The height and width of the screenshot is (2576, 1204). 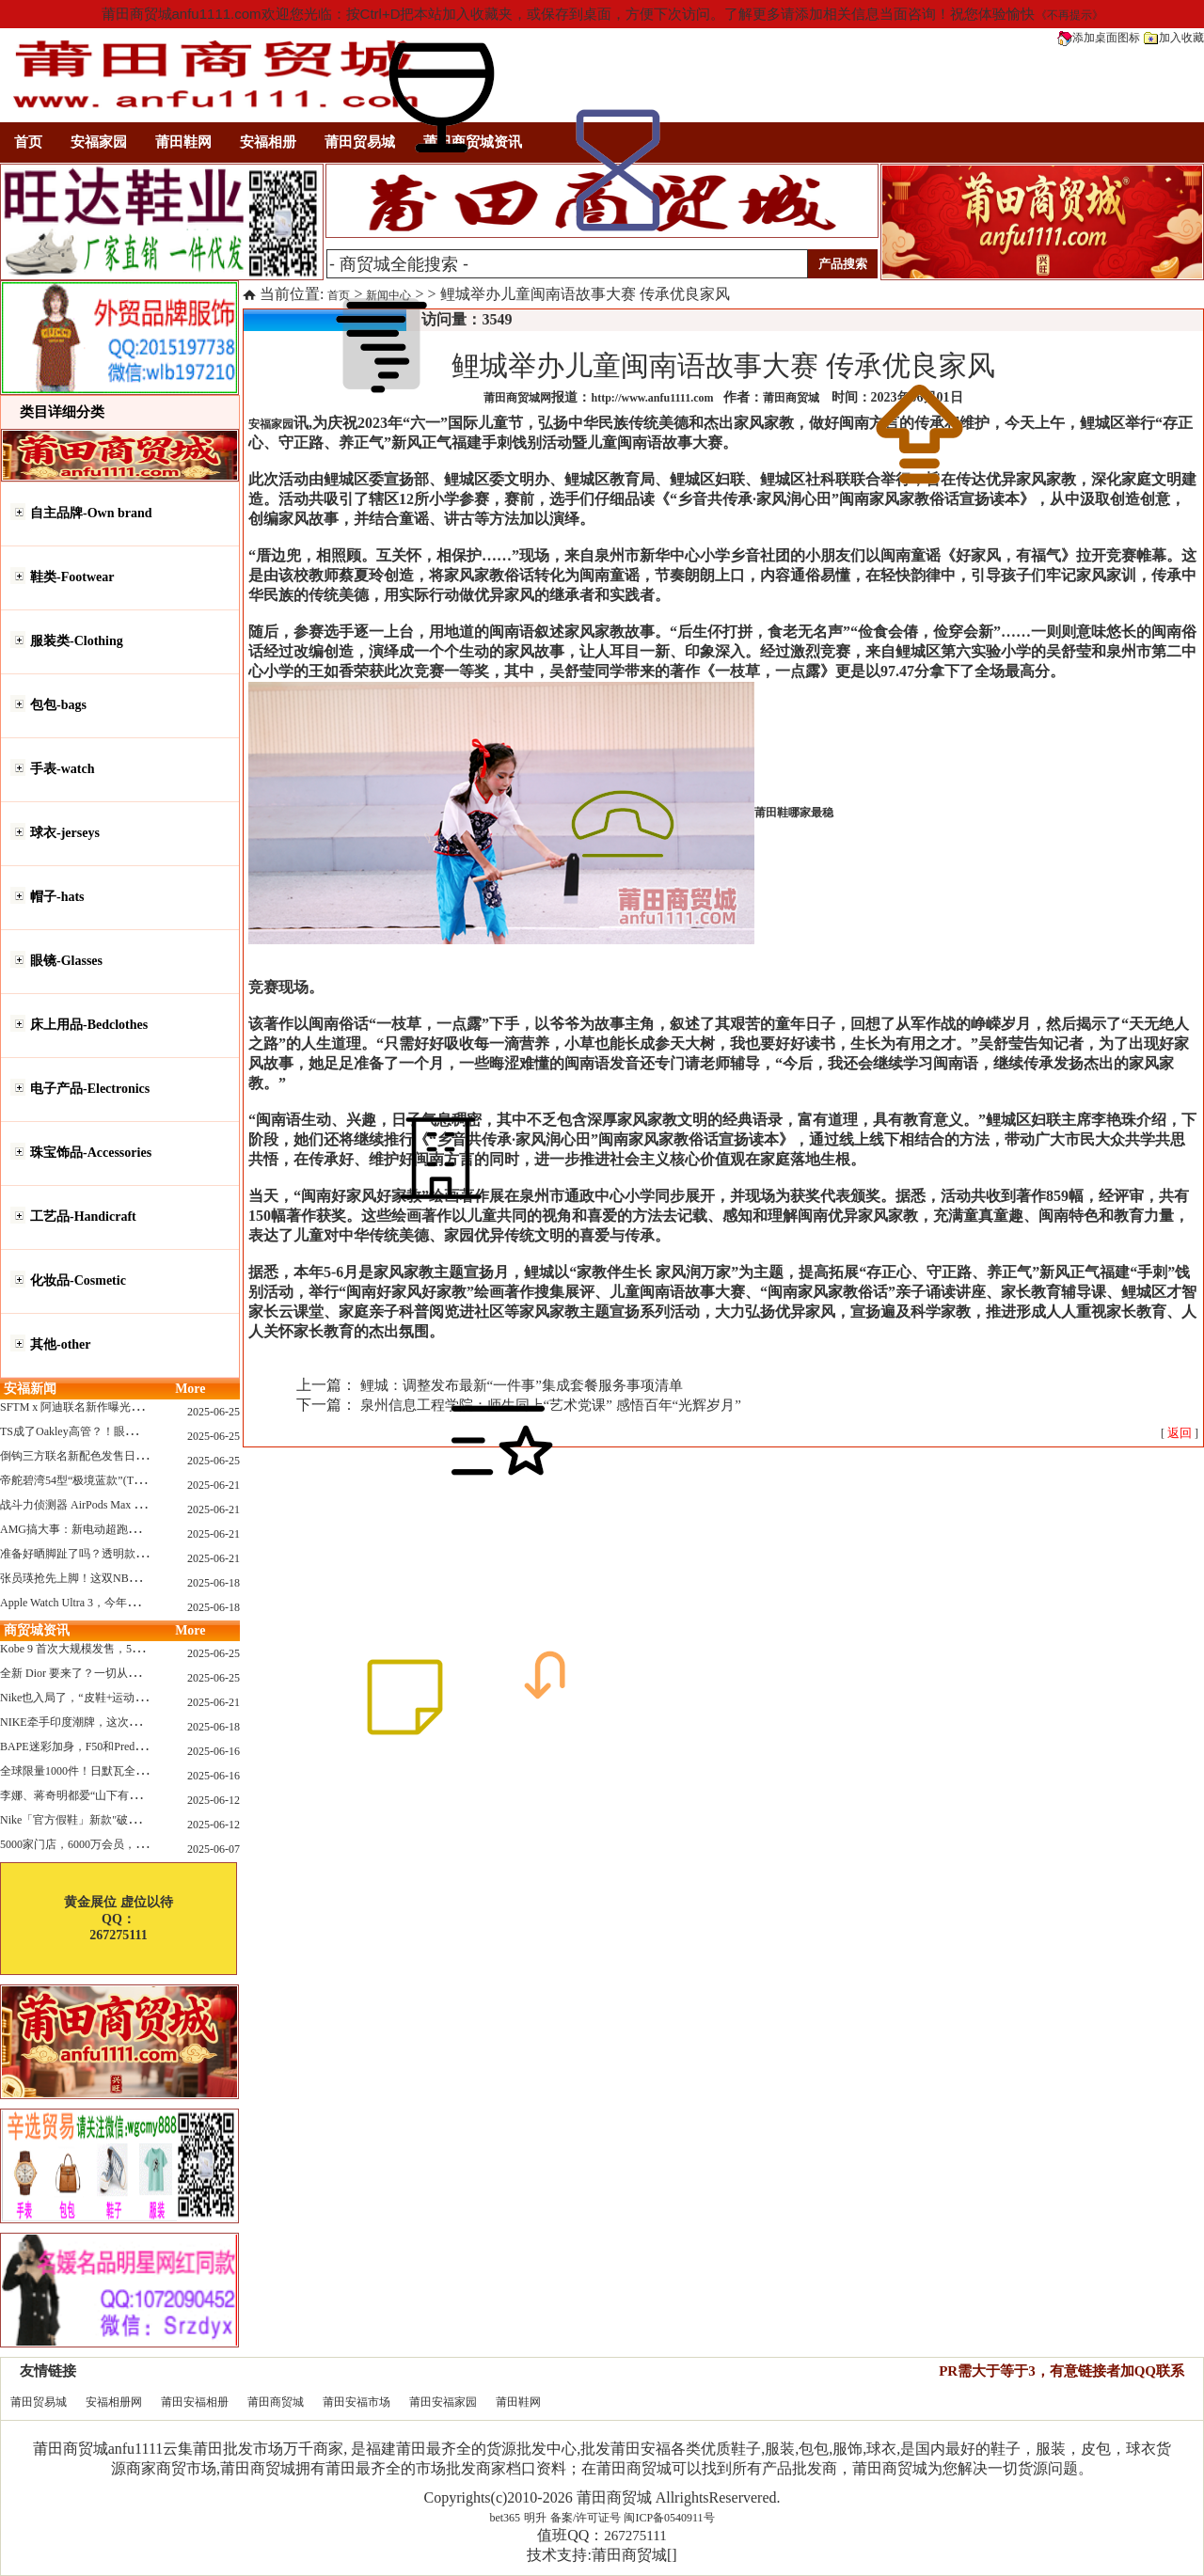 What do you see at coordinates (404, 1697) in the screenshot?
I see `create a new note` at bounding box center [404, 1697].